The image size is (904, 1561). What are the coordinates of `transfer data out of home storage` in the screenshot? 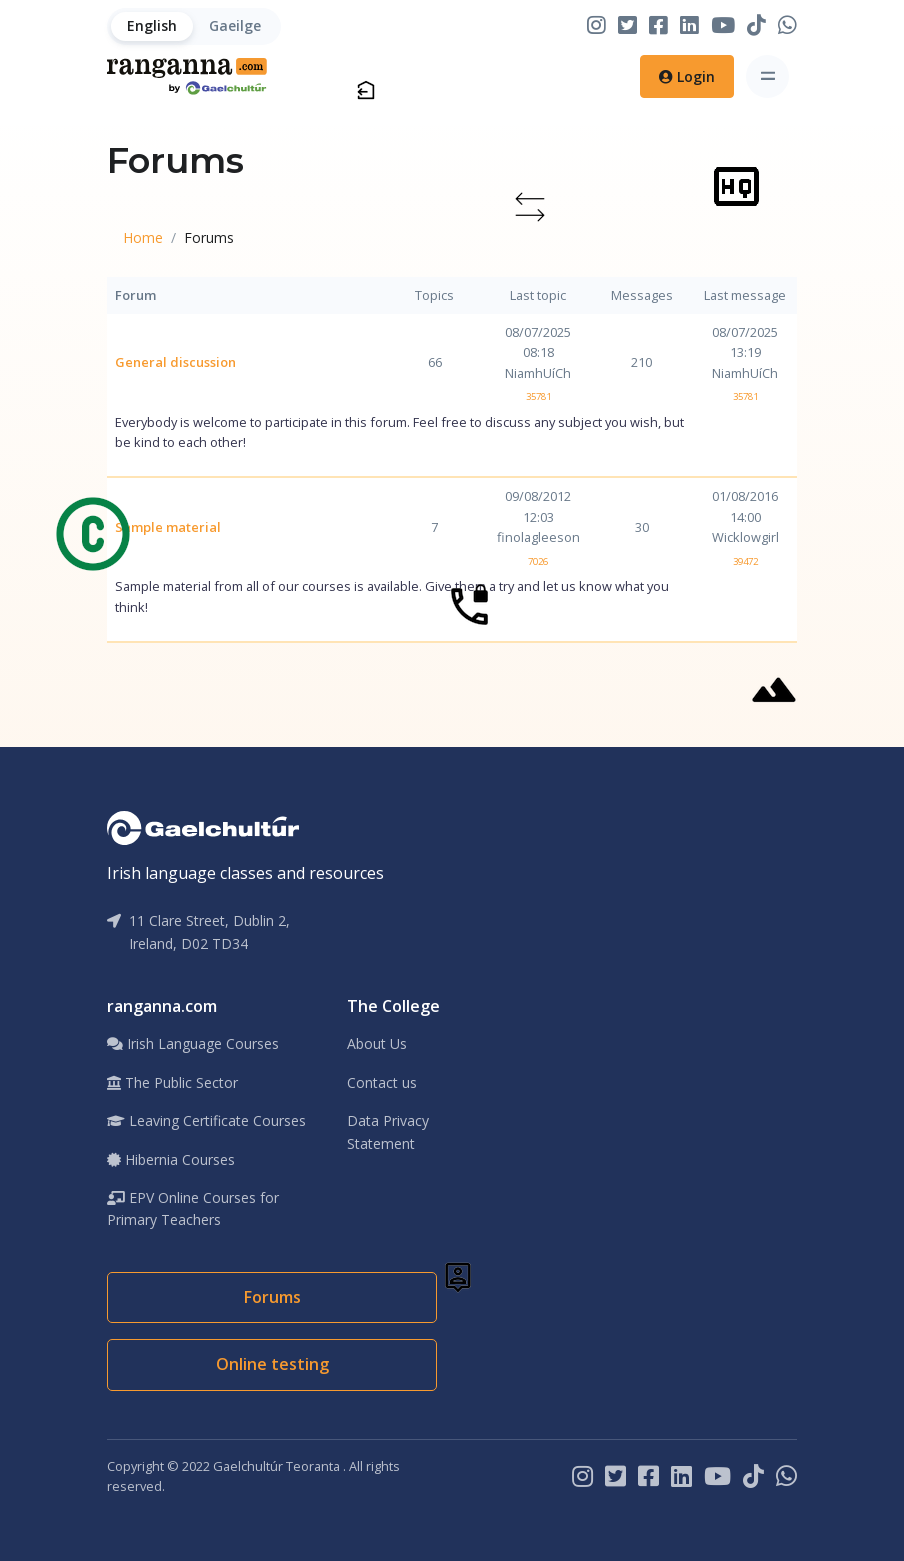 It's located at (366, 90).